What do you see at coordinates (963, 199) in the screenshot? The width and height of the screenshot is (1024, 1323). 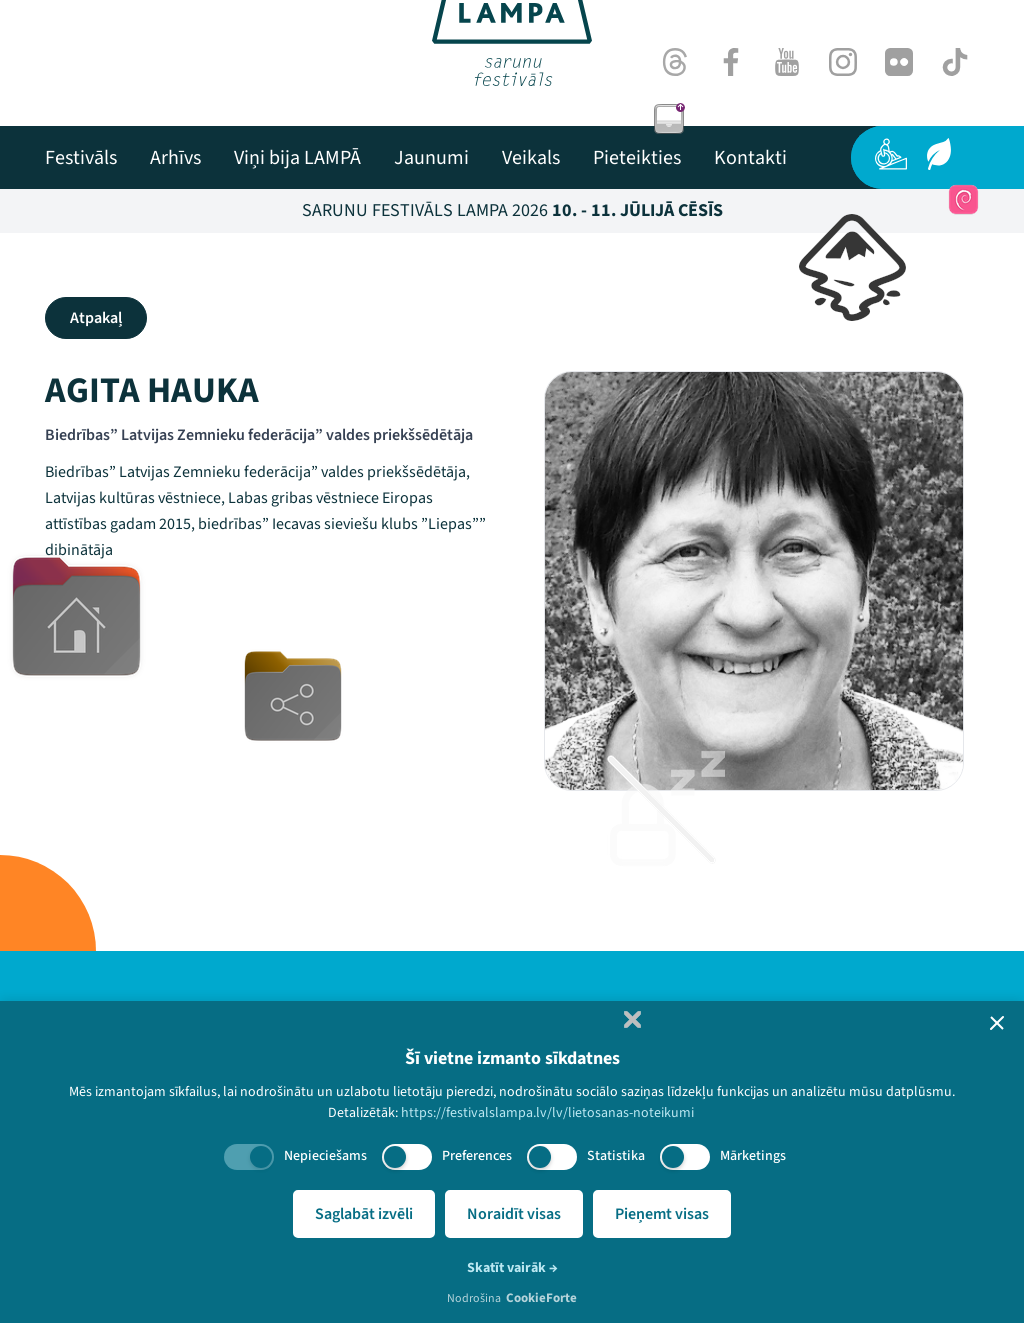 I see `launch debian linux application` at bounding box center [963, 199].